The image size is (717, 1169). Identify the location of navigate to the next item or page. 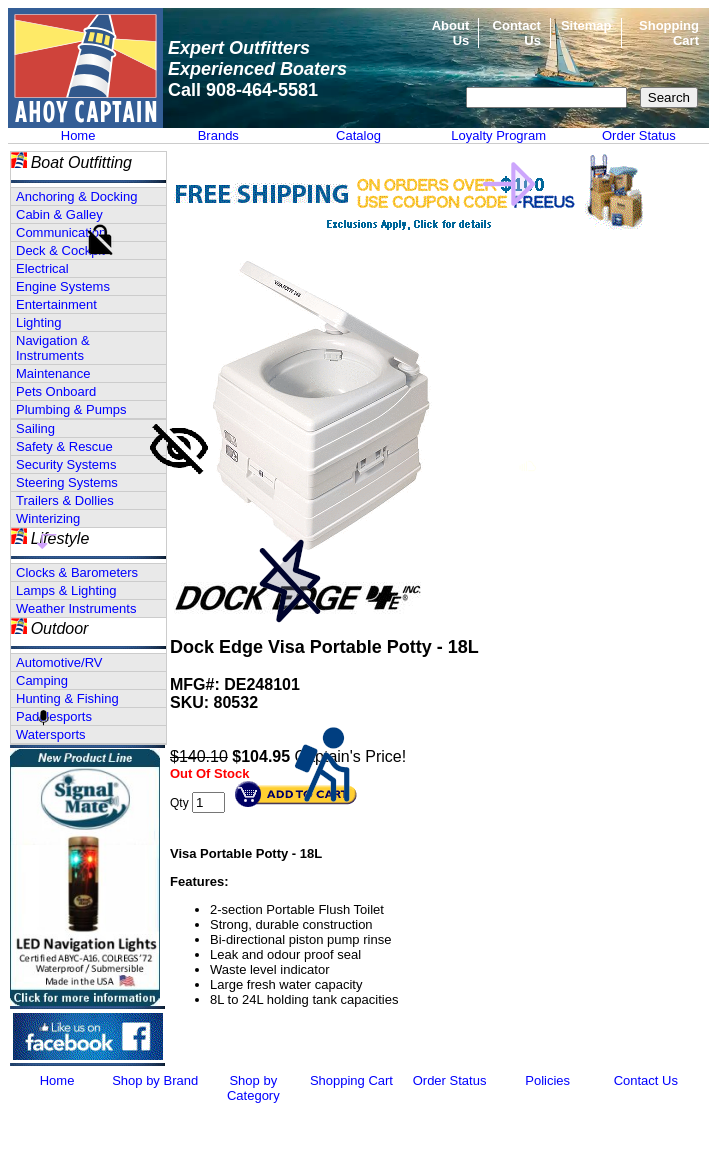
(509, 184).